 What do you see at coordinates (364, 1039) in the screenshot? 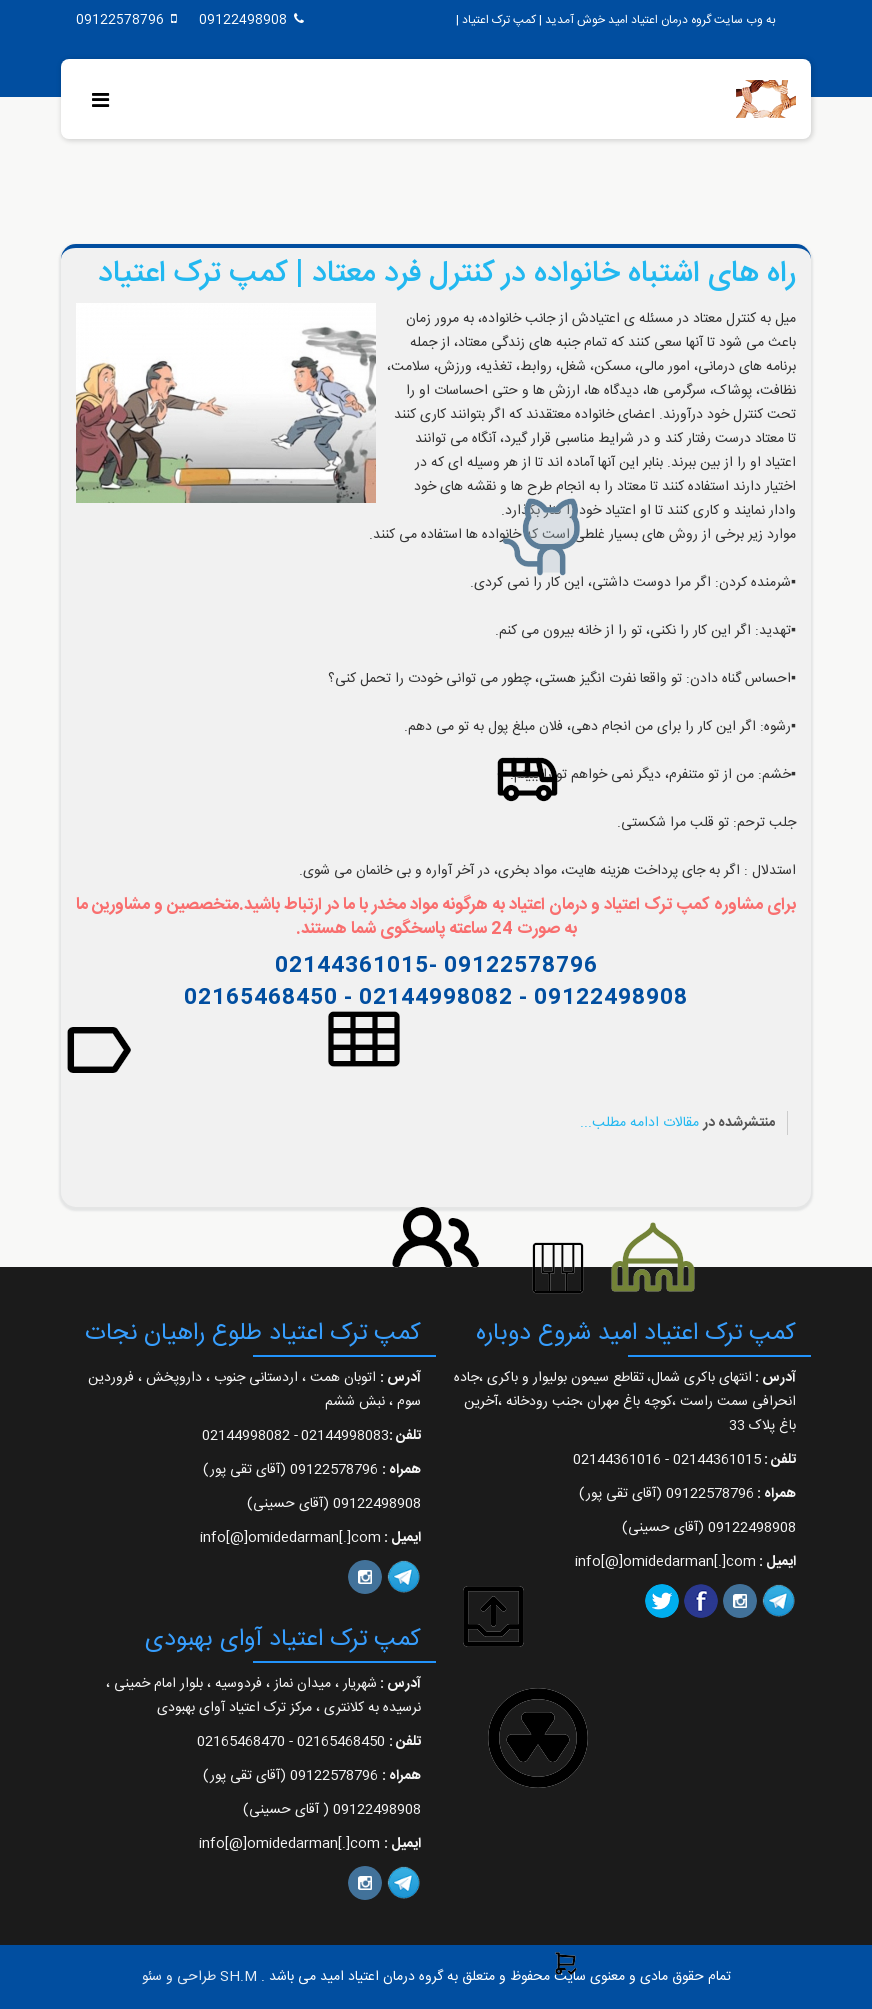
I see `view all apps or menu options` at bounding box center [364, 1039].